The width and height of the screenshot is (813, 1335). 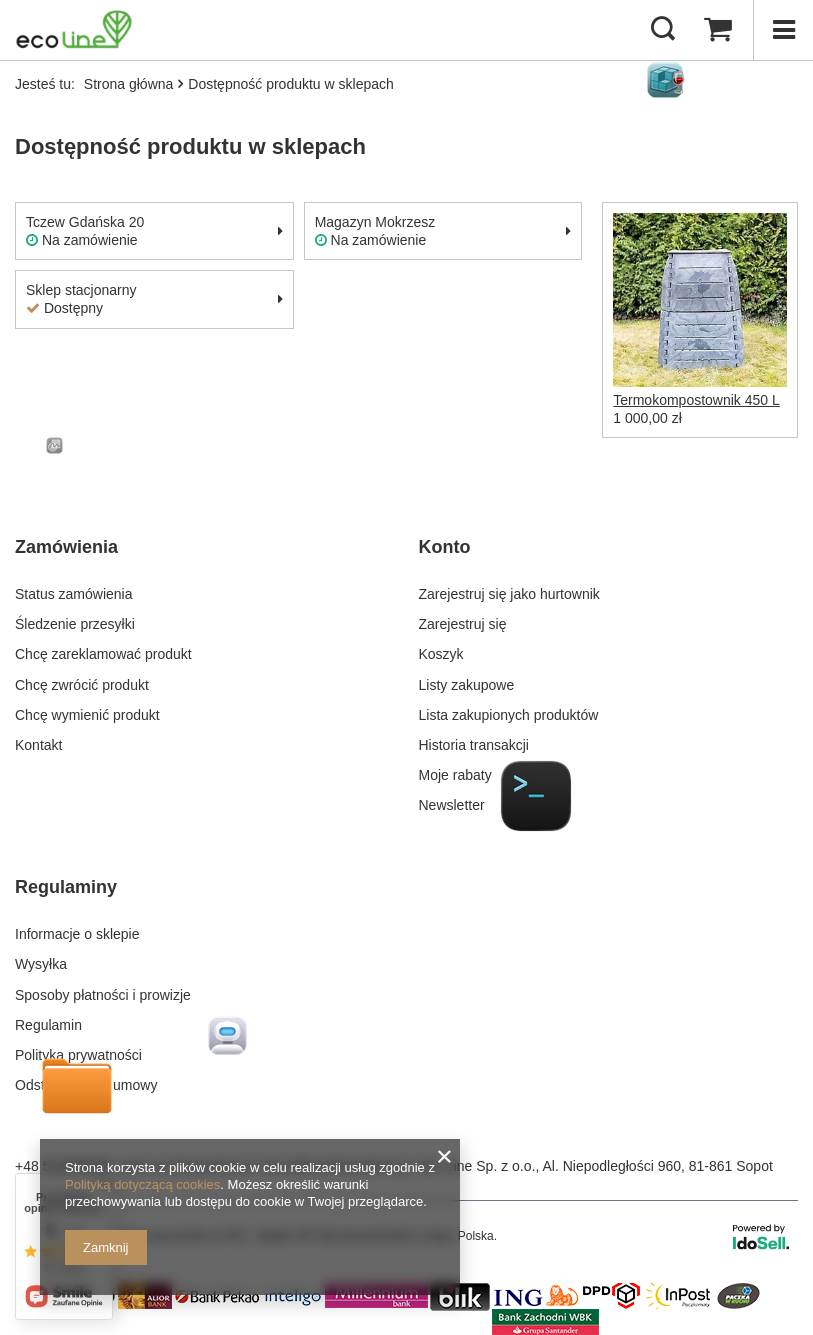 I want to click on open freeform app for brainstorming and sketching, so click(x=54, y=445).